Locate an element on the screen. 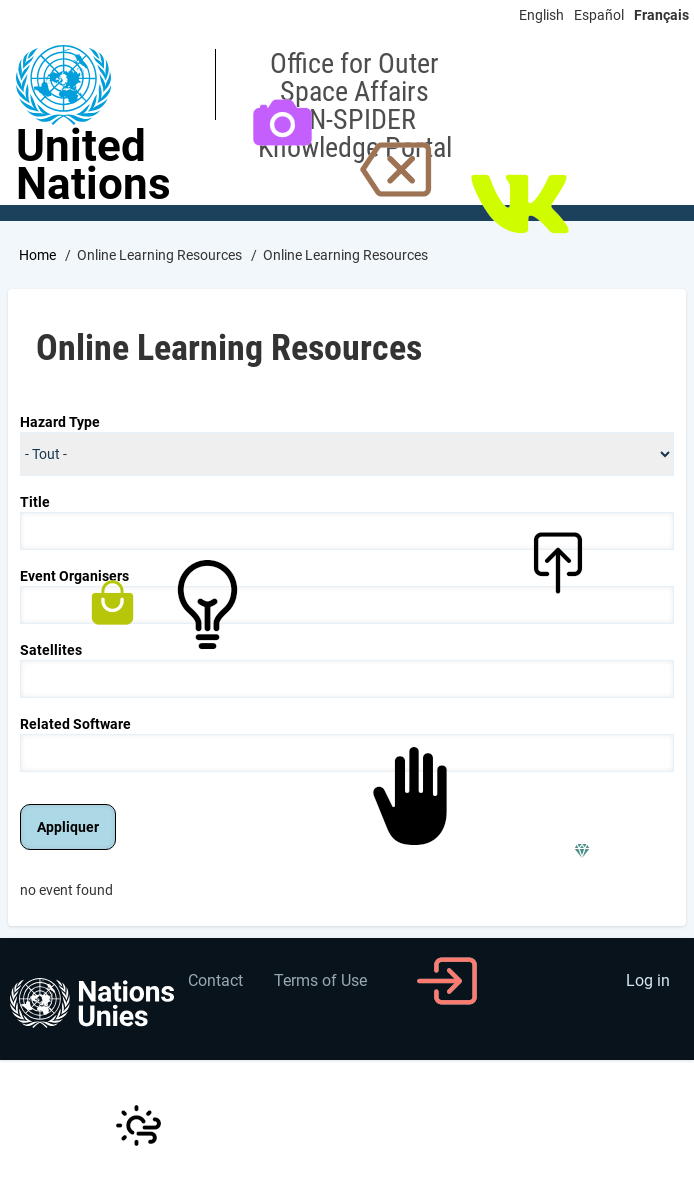 The height and width of the screenshot is (1178, 694). log in to your account is located at coordinates (447, 981).